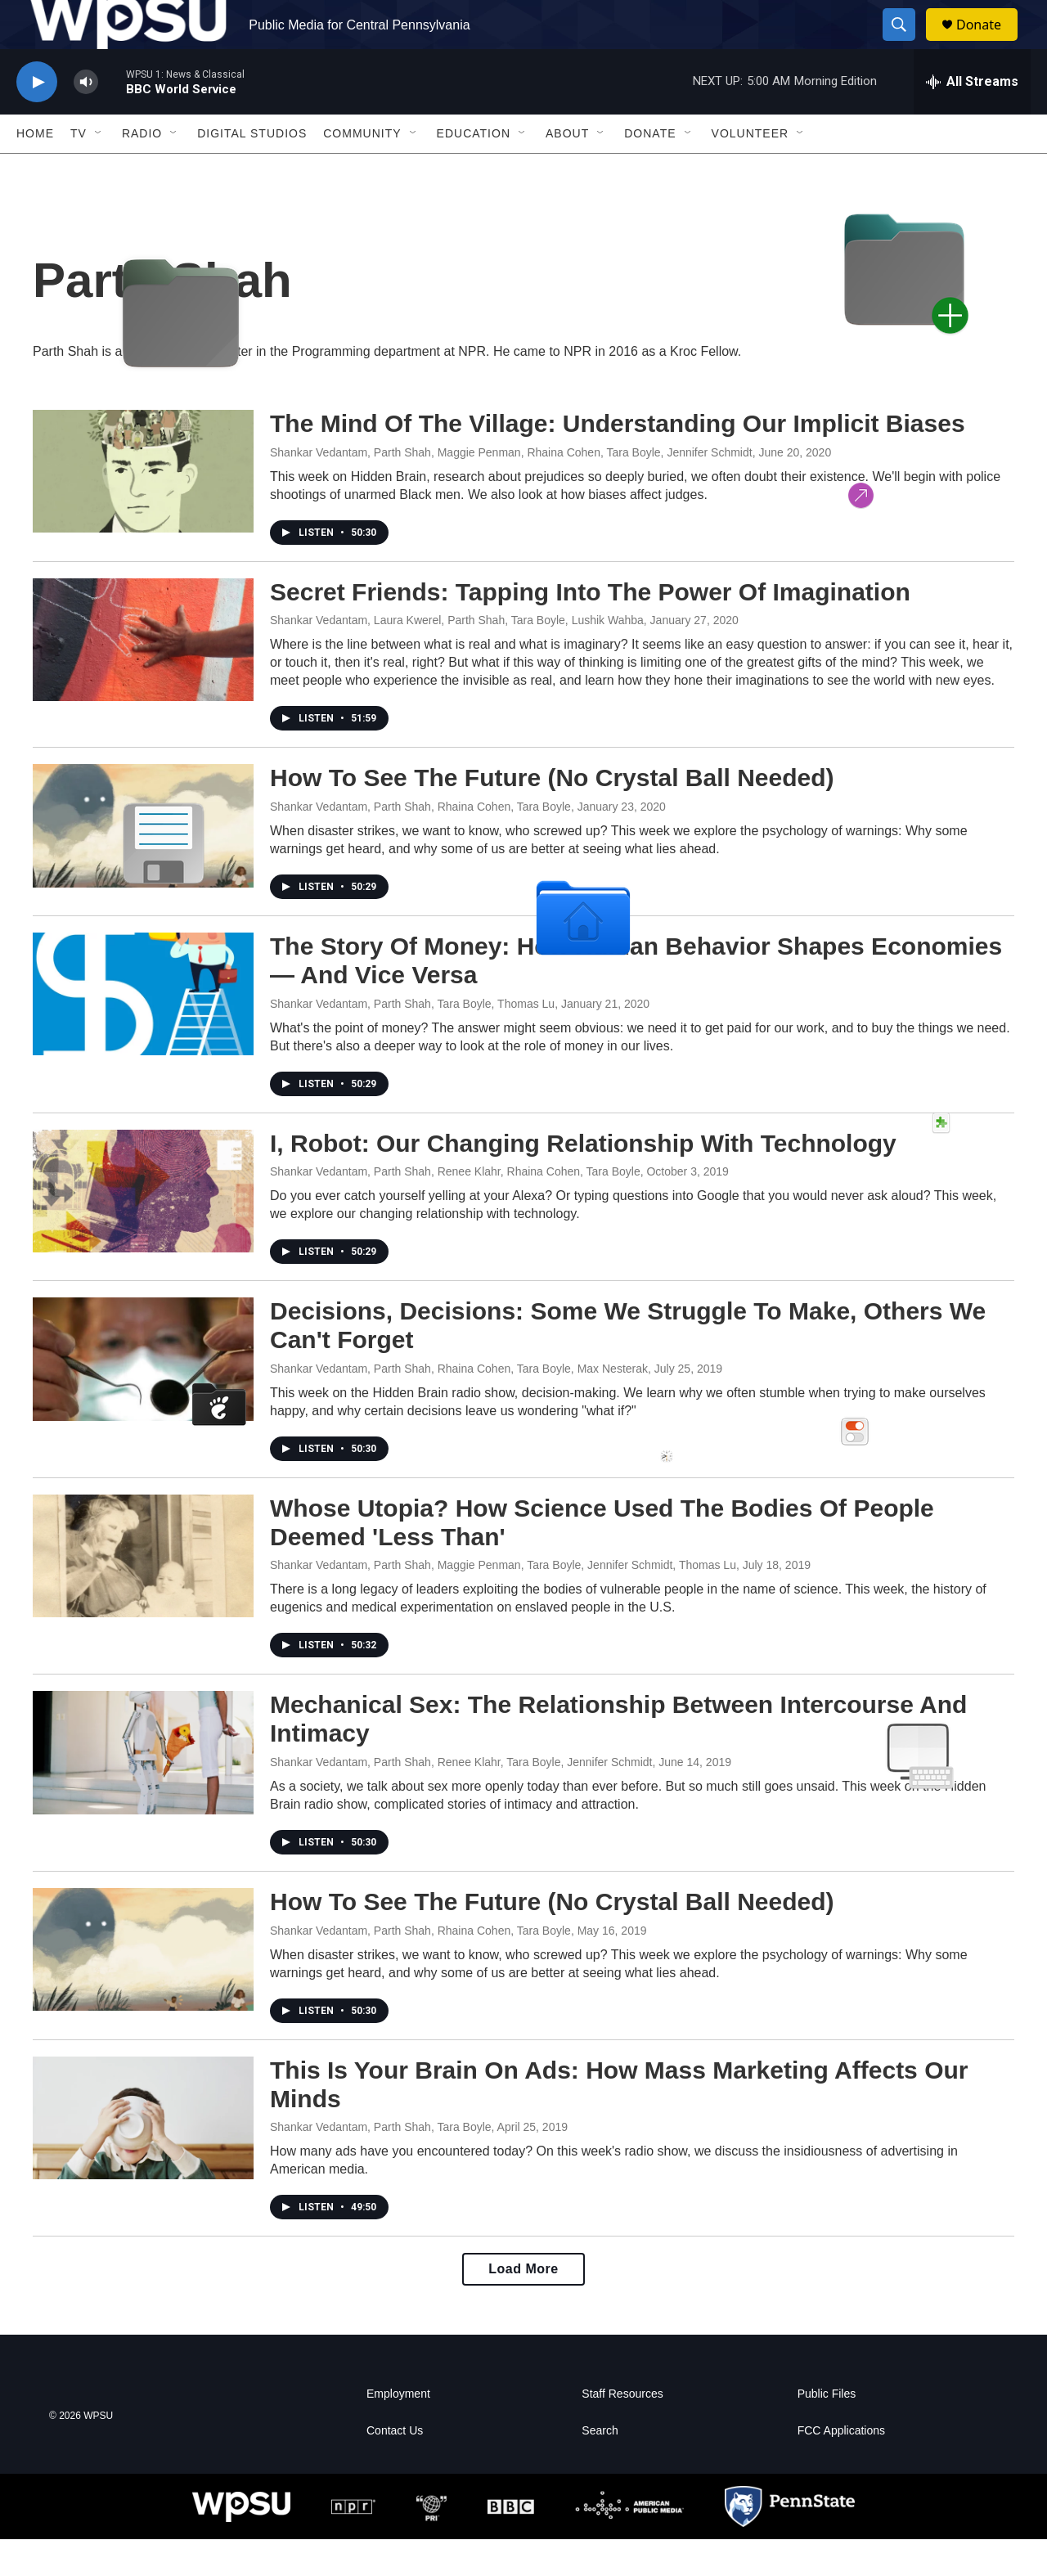 The height and width of the screenshot is (2576, 1047). Describe the element at coordinates (861, 495) in the screenshot. I see `indicates a symbolic link or shortcut to another file` at that location.